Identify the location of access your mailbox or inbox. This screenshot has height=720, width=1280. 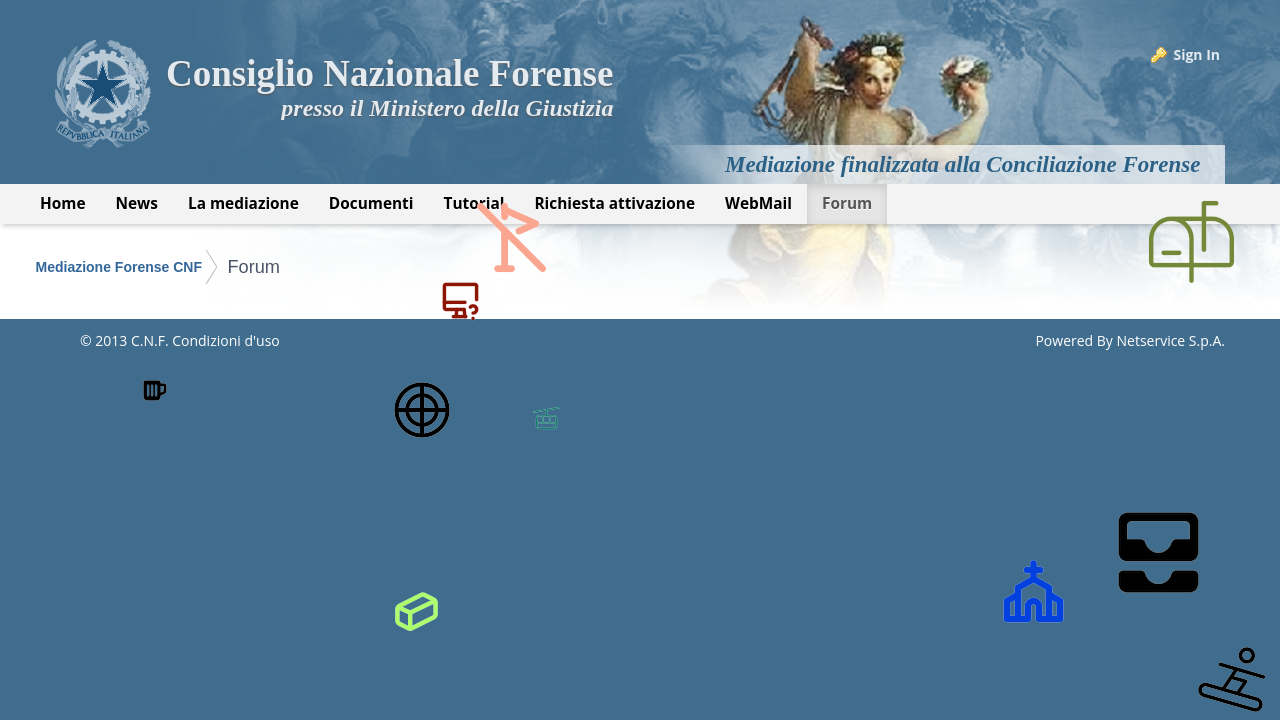
(1191, 243).